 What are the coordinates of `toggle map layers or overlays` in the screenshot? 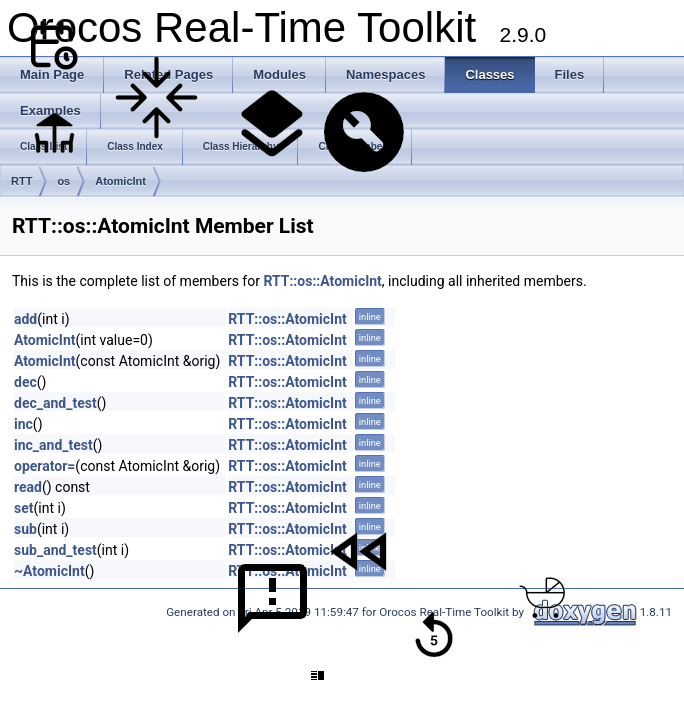 It's located at (272, 125).